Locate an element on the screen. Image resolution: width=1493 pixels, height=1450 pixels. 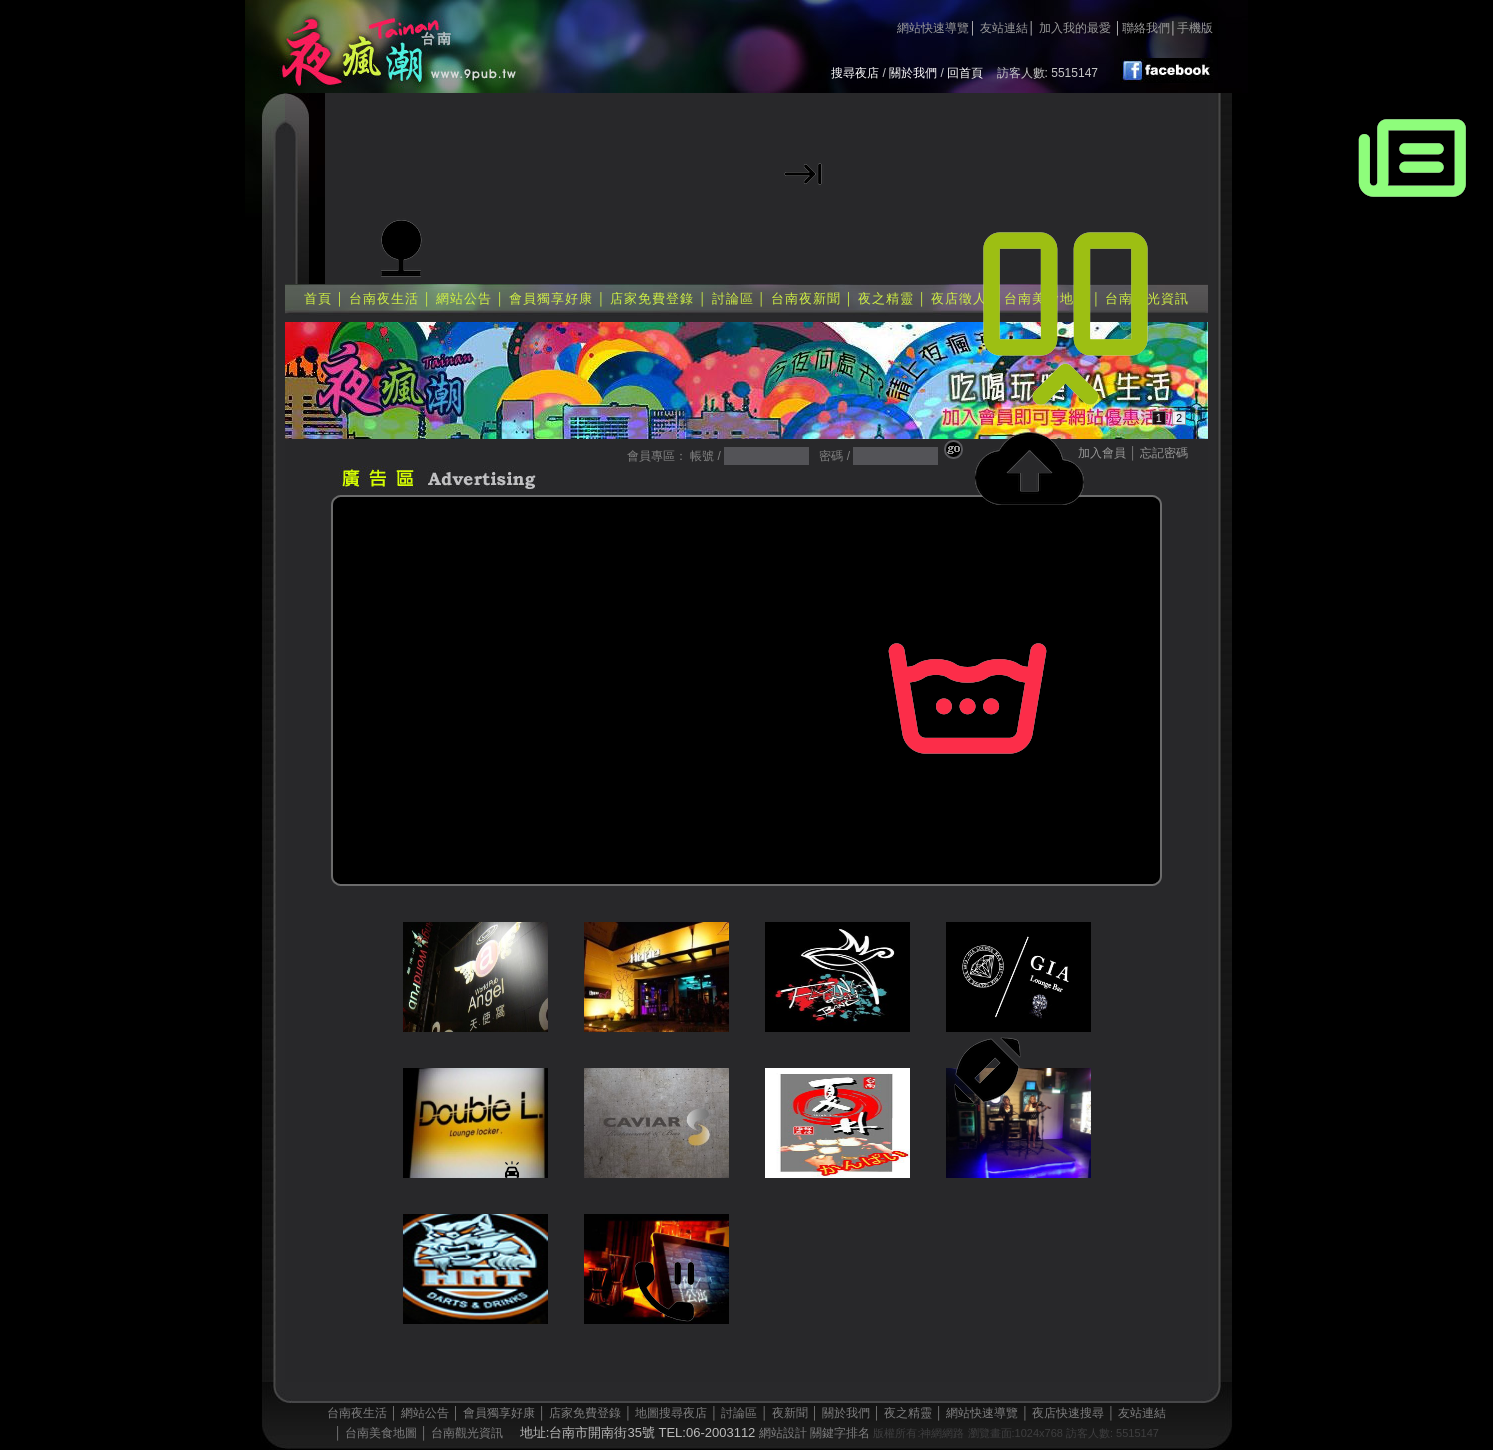
move cursor to end of line is located at coordinates (804, 174).